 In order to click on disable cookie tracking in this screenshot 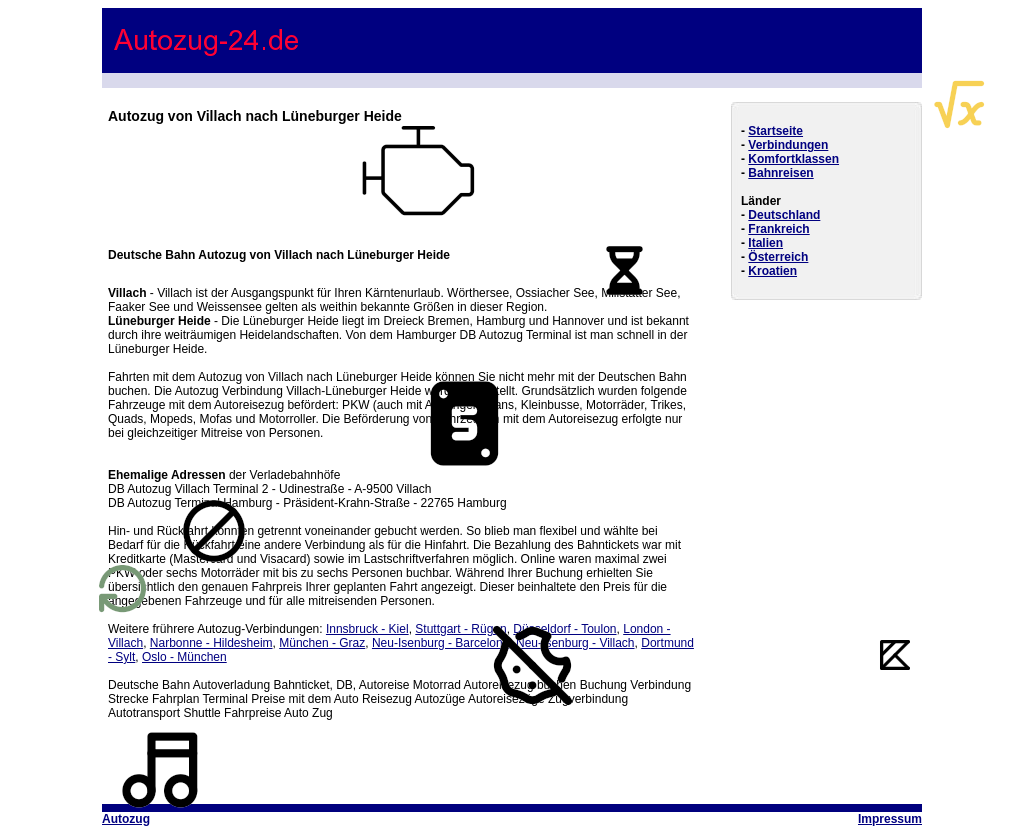, I will do `click(532, 665)`.